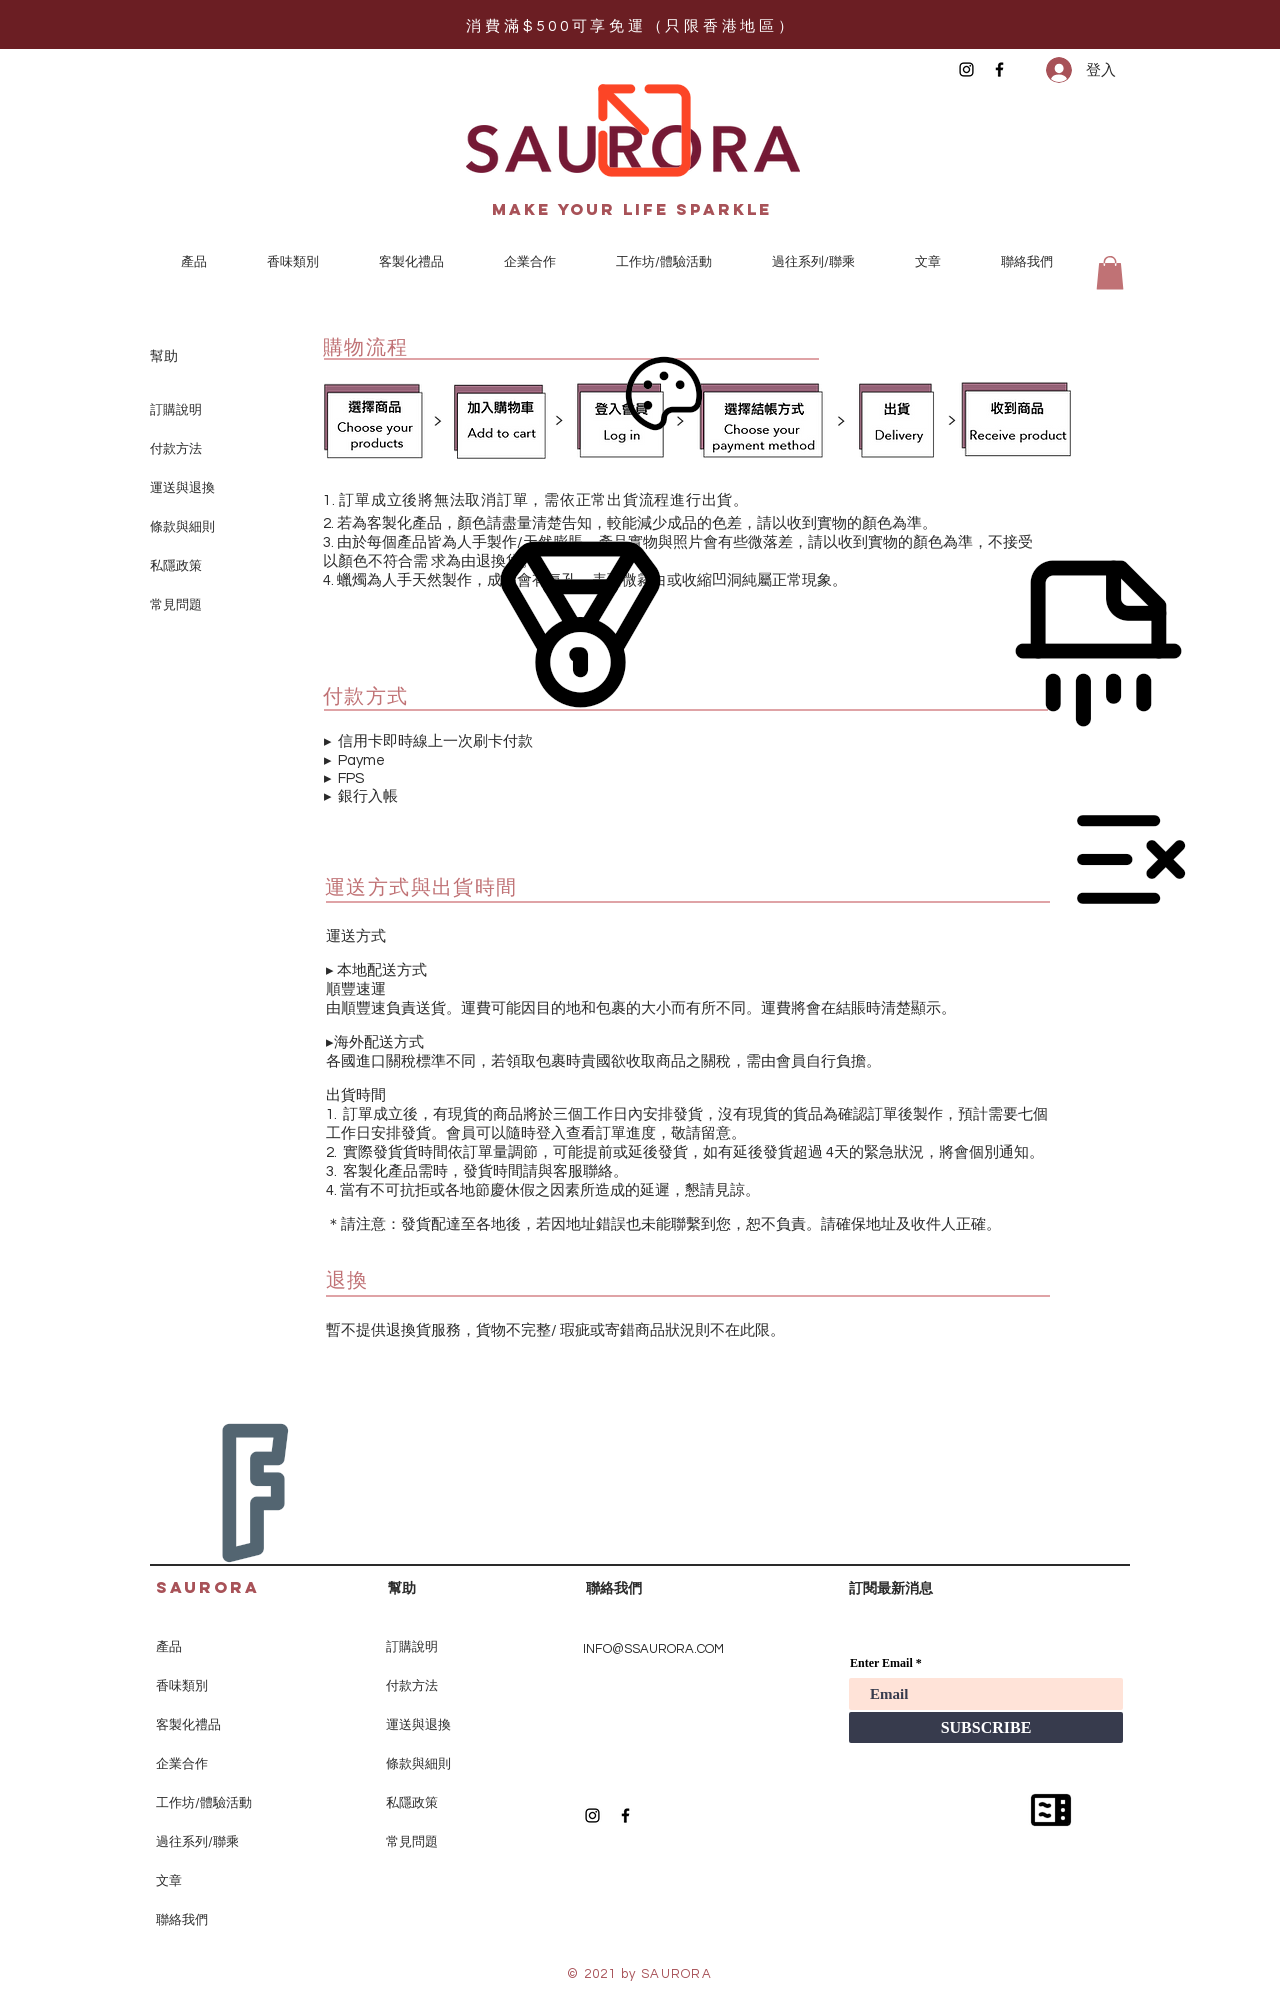  What do you see at coordinates (644, 130) in the screenshot?
I see `open link in new window` at bounding box center [644, 130].